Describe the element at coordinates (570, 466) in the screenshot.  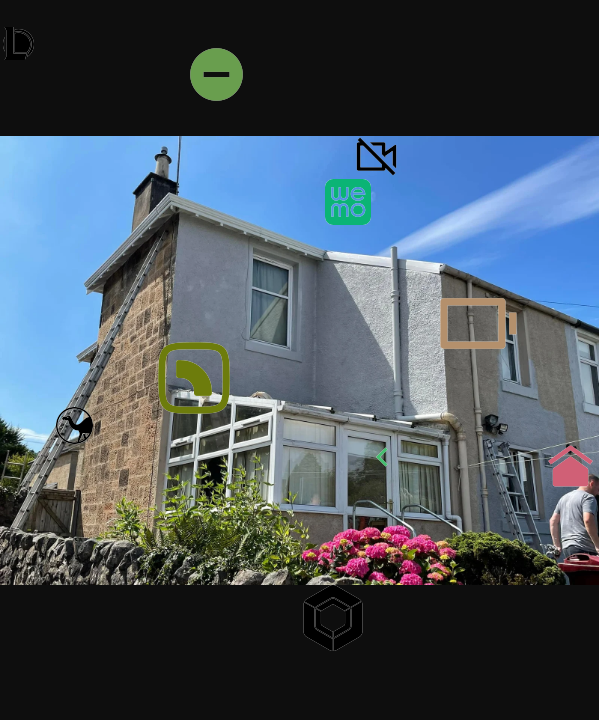
I see `navigate to home screen` at that location.